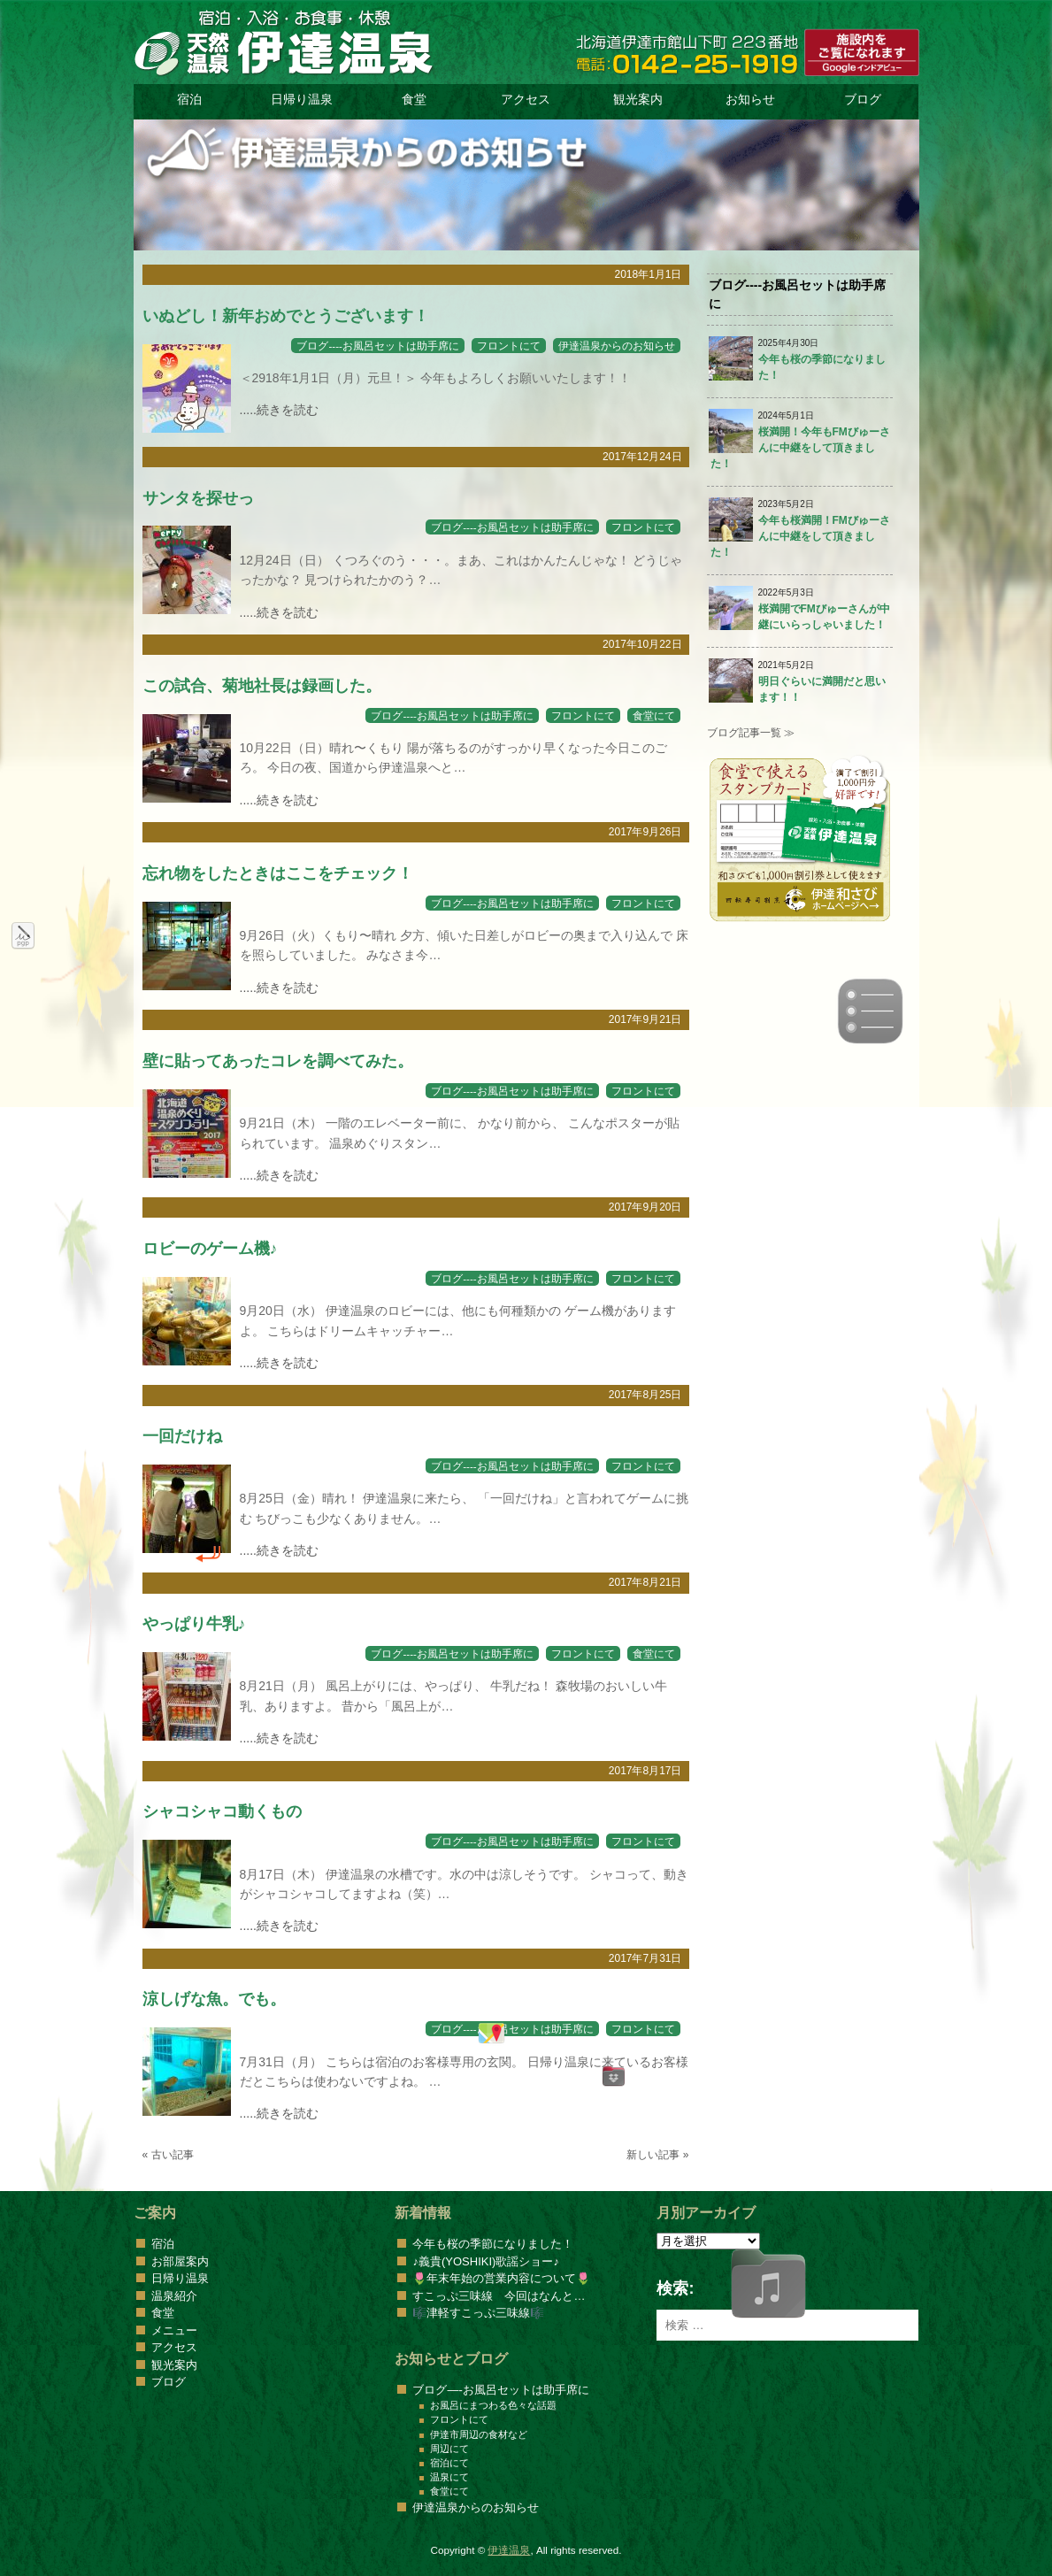  What do you see at coordinates (23, 935) in the screenshot?
I see `a PGP signature file for verifying authenticity` at bounding box center [23, 935].